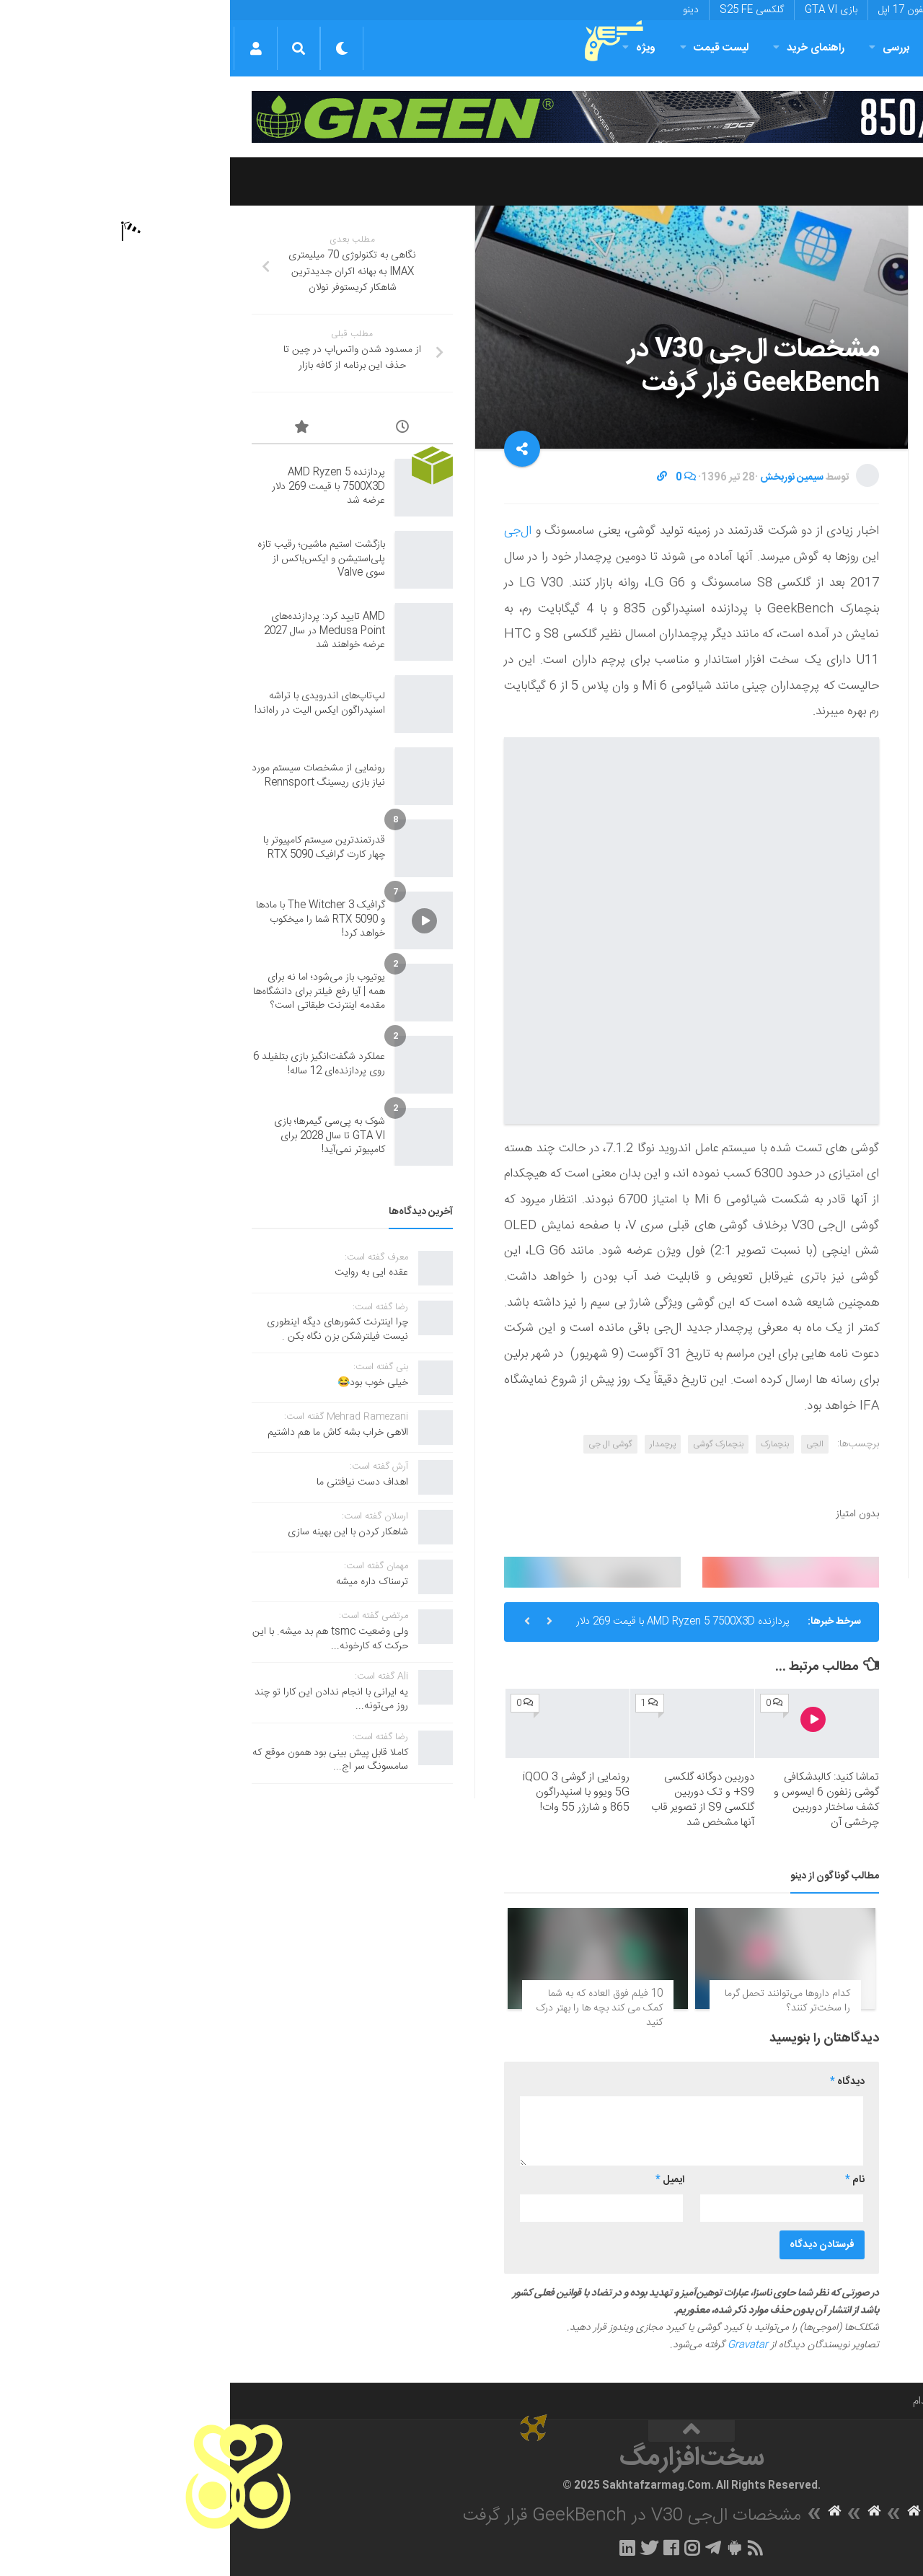 This screenshot has width=923, height=2576. Describe the element at coordinates (432, 465) in the screenshot. I see `view package or shipment status` at that location.